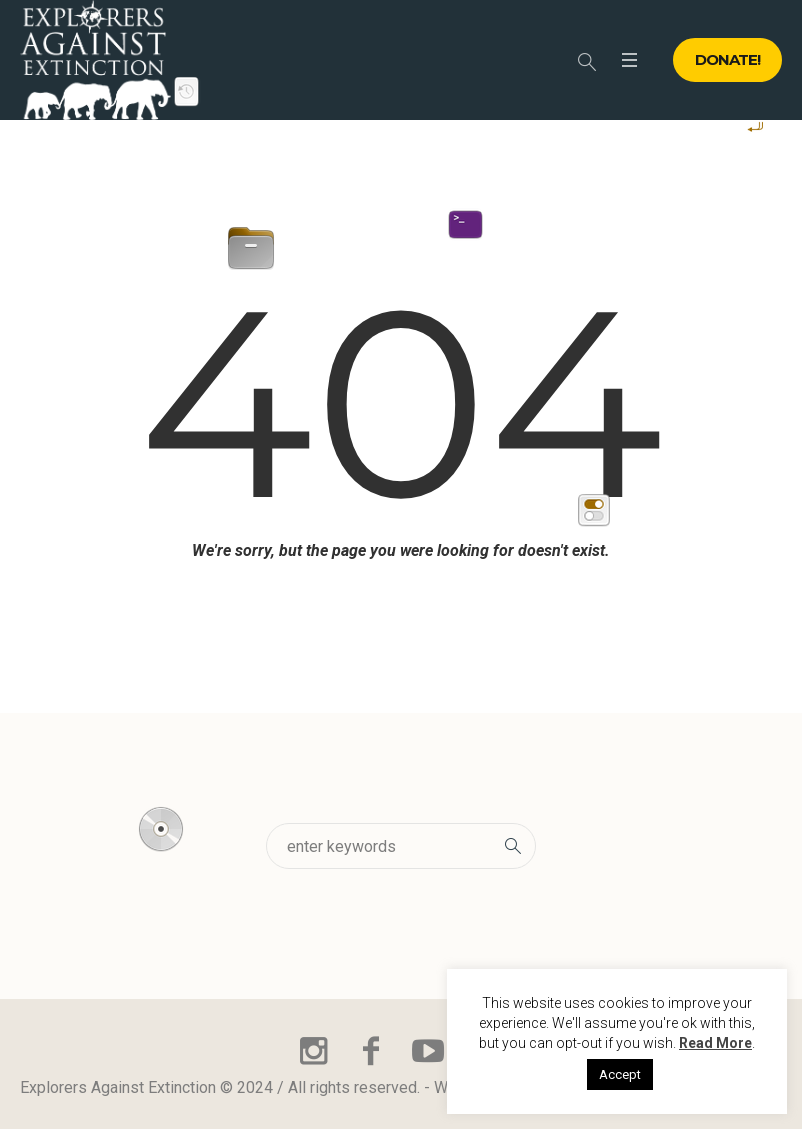 This screenshot has height=1129, width=802. Describe the element at coordinates (186, 91) in the screenshot. I see `a file backup or version history document` at that location.